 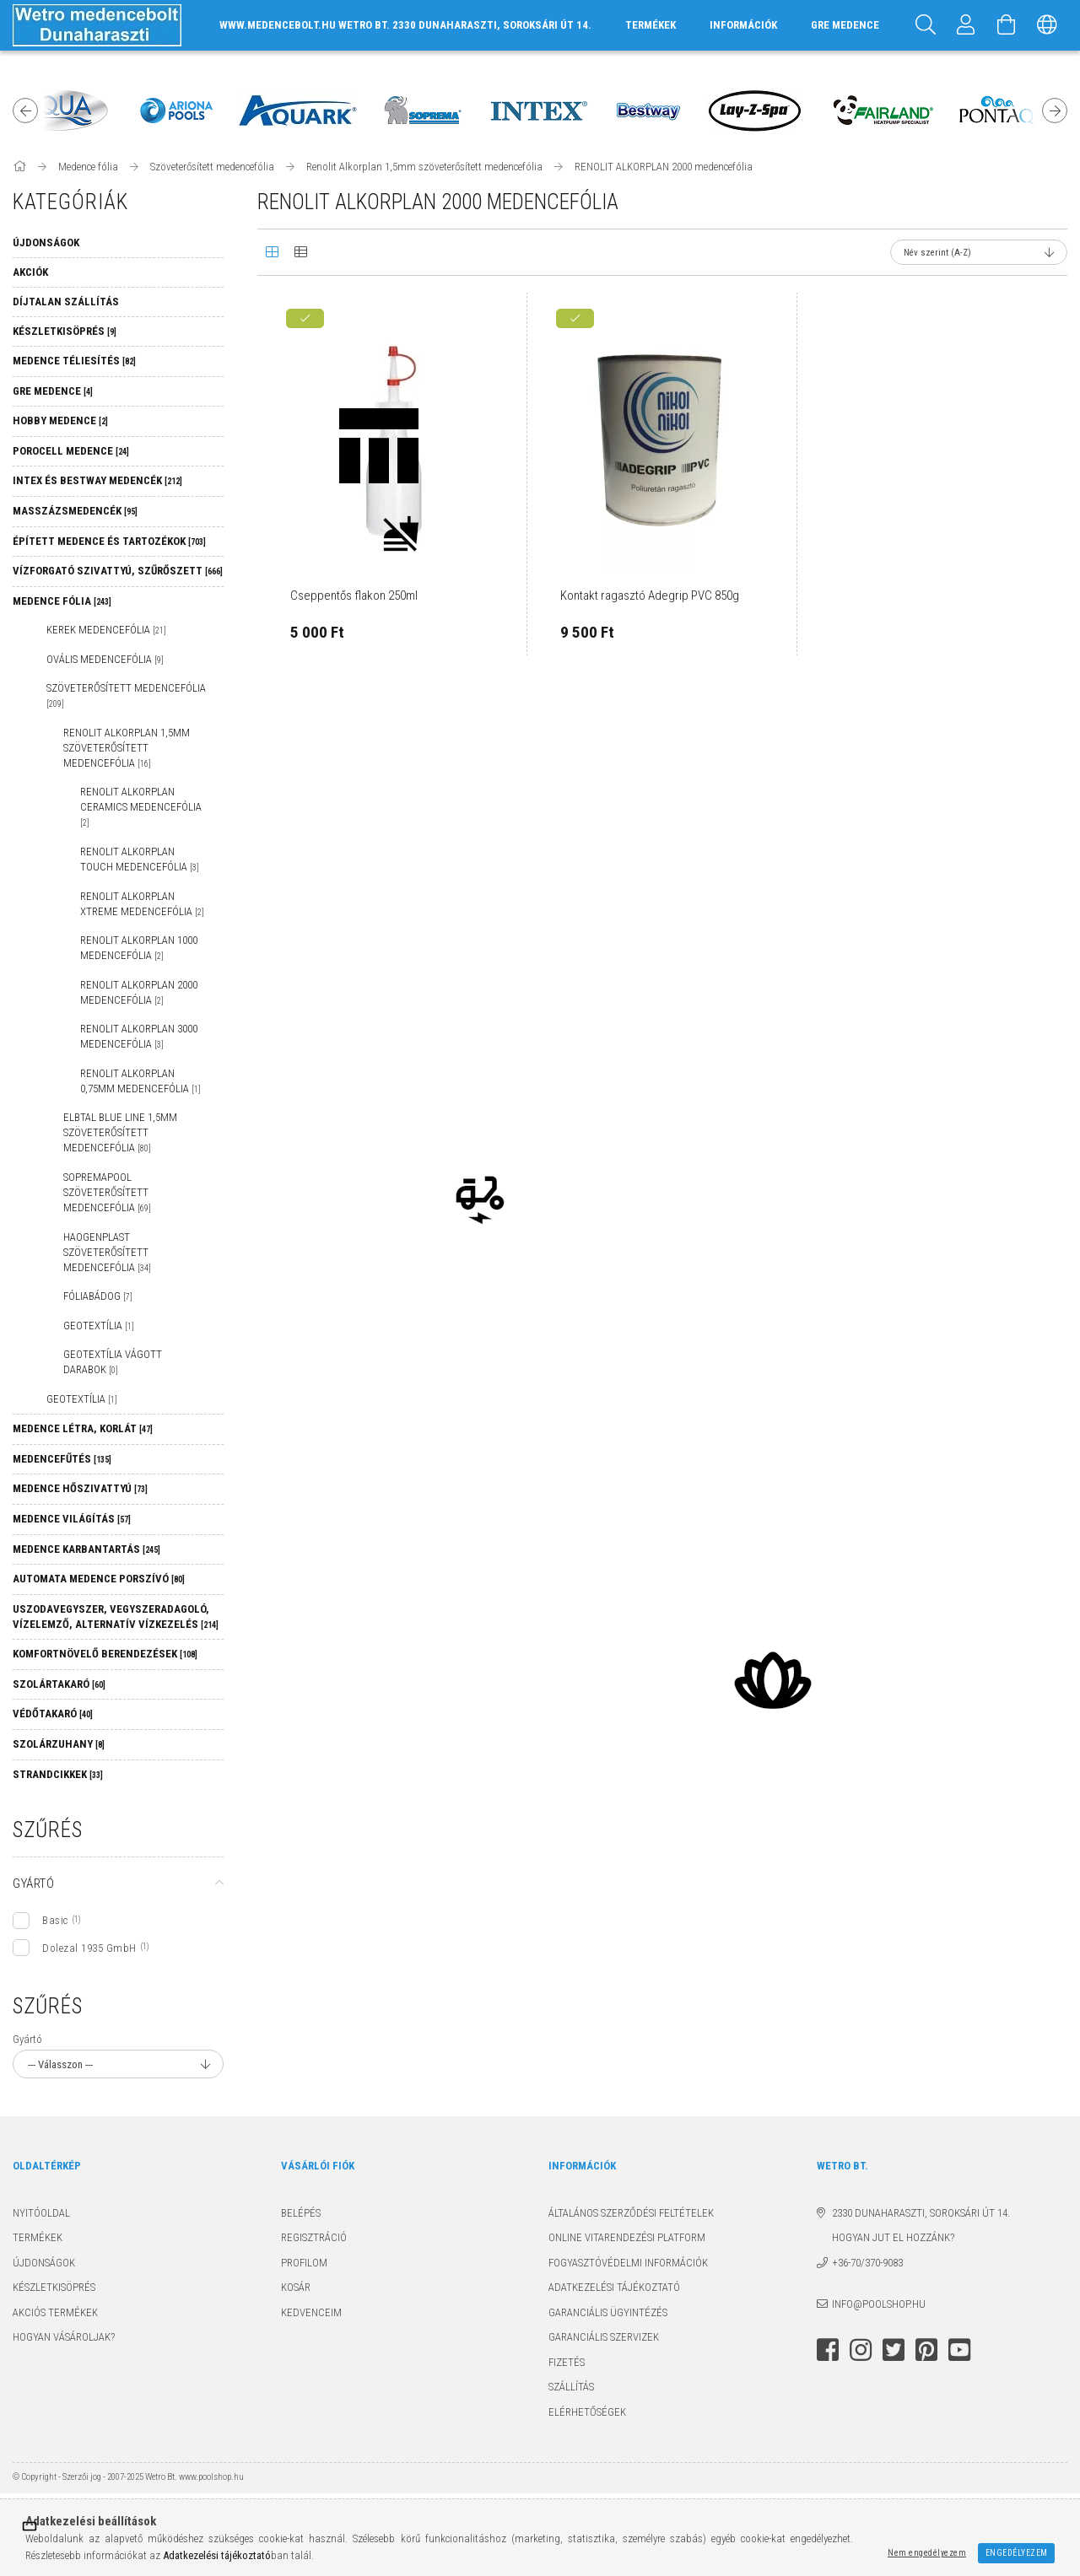 I want to click on select electric moped as transportation mode, so click(x=480, y=1198).